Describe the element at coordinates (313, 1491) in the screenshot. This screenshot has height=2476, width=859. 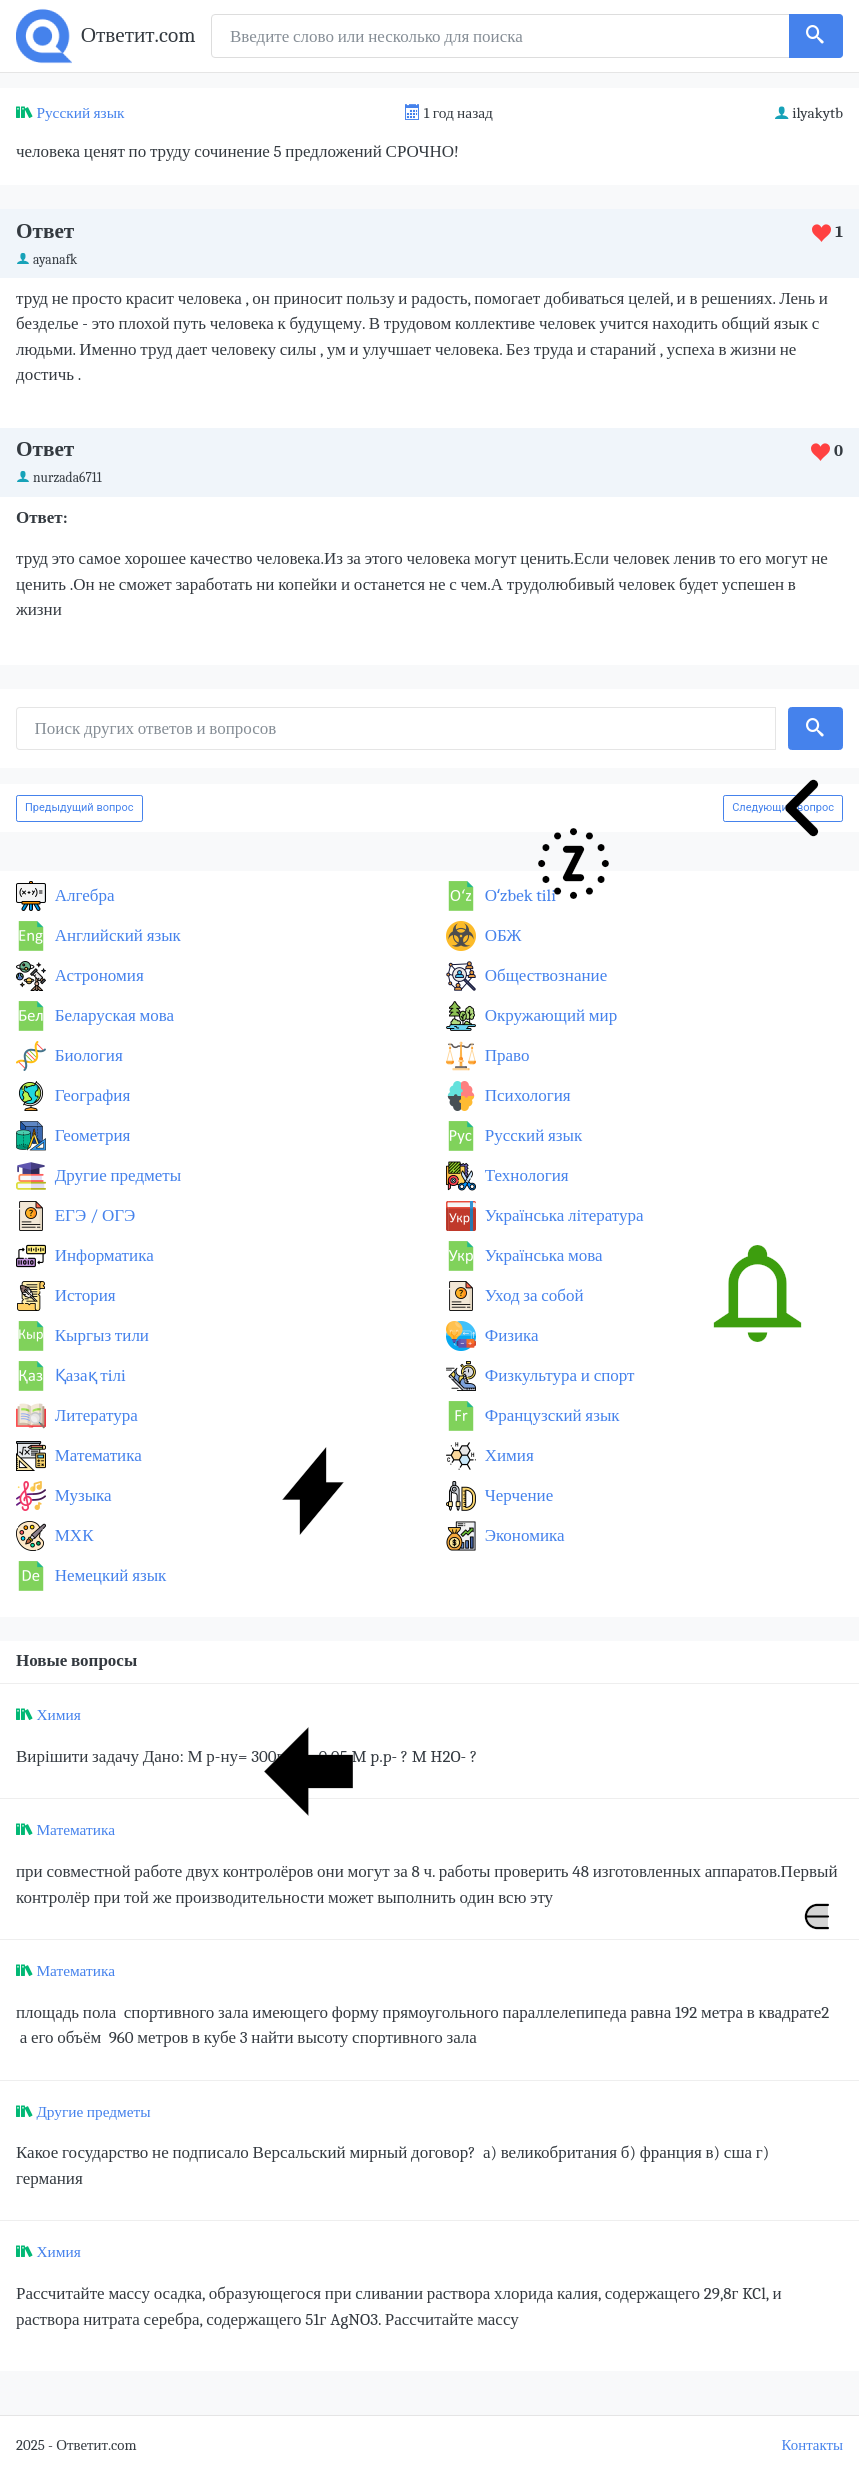
I see `indicates quick actions or instant features` at that location.